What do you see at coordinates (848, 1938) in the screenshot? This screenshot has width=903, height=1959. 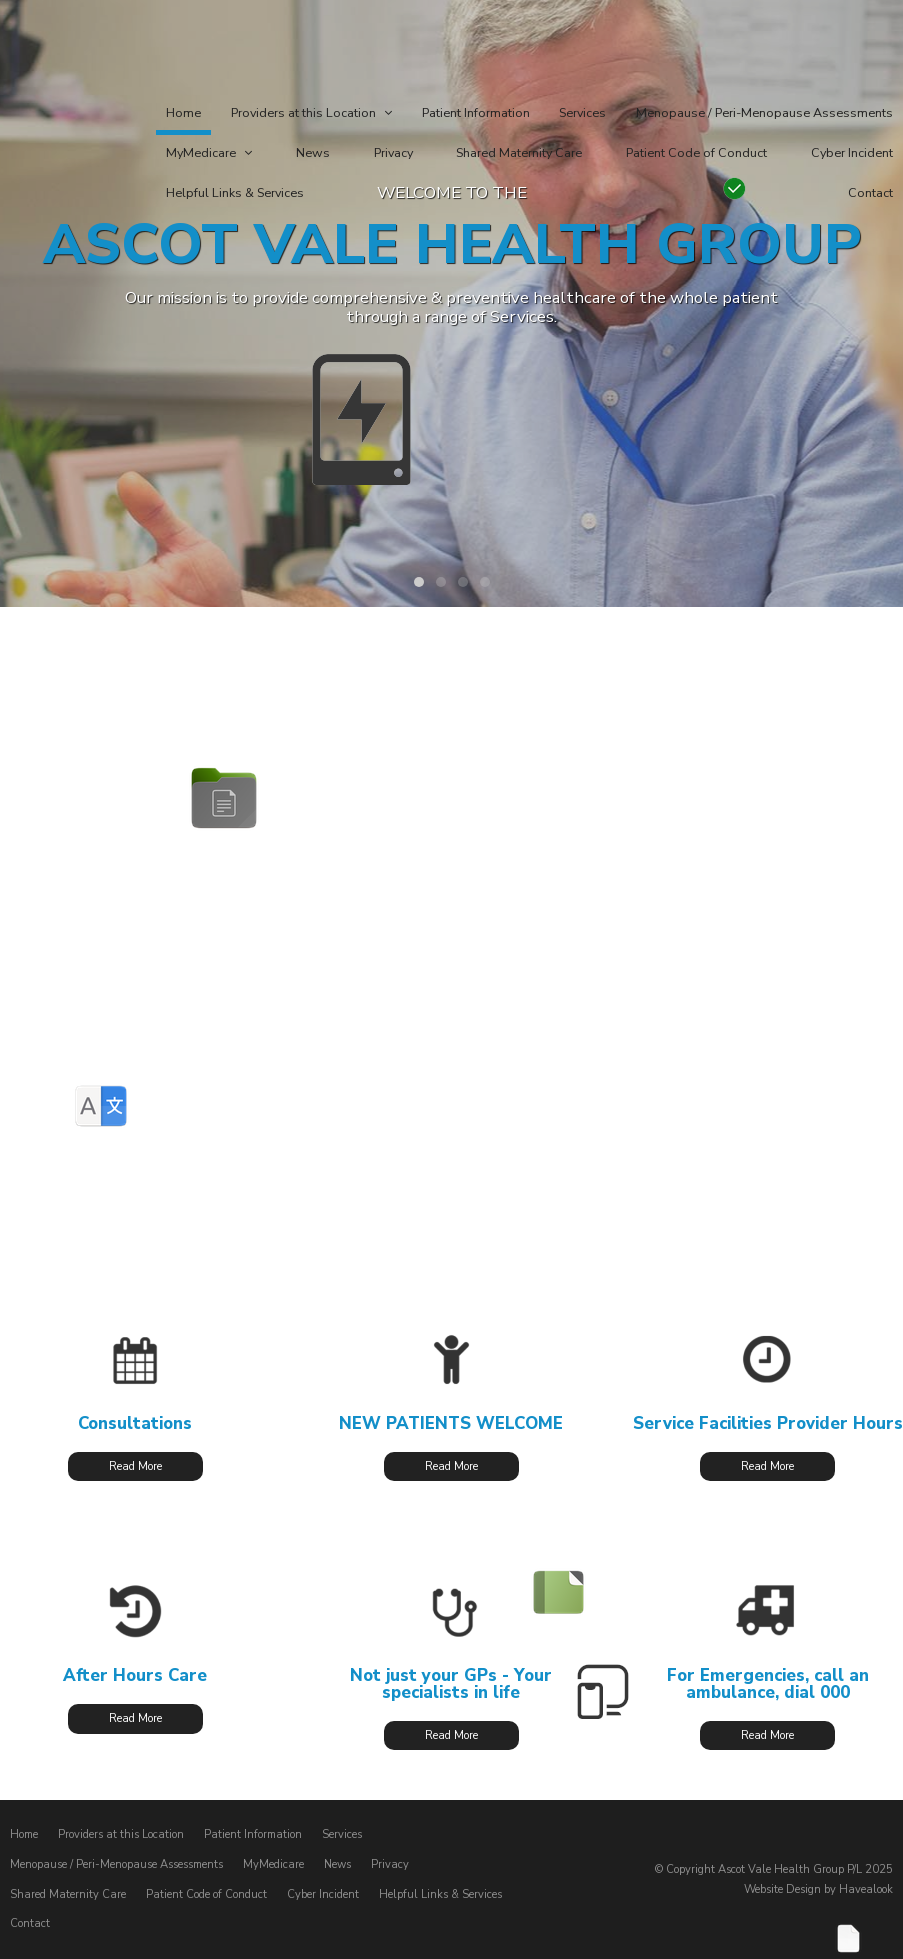 I see `an empty or blank document` at bounding box center [848, 1938].